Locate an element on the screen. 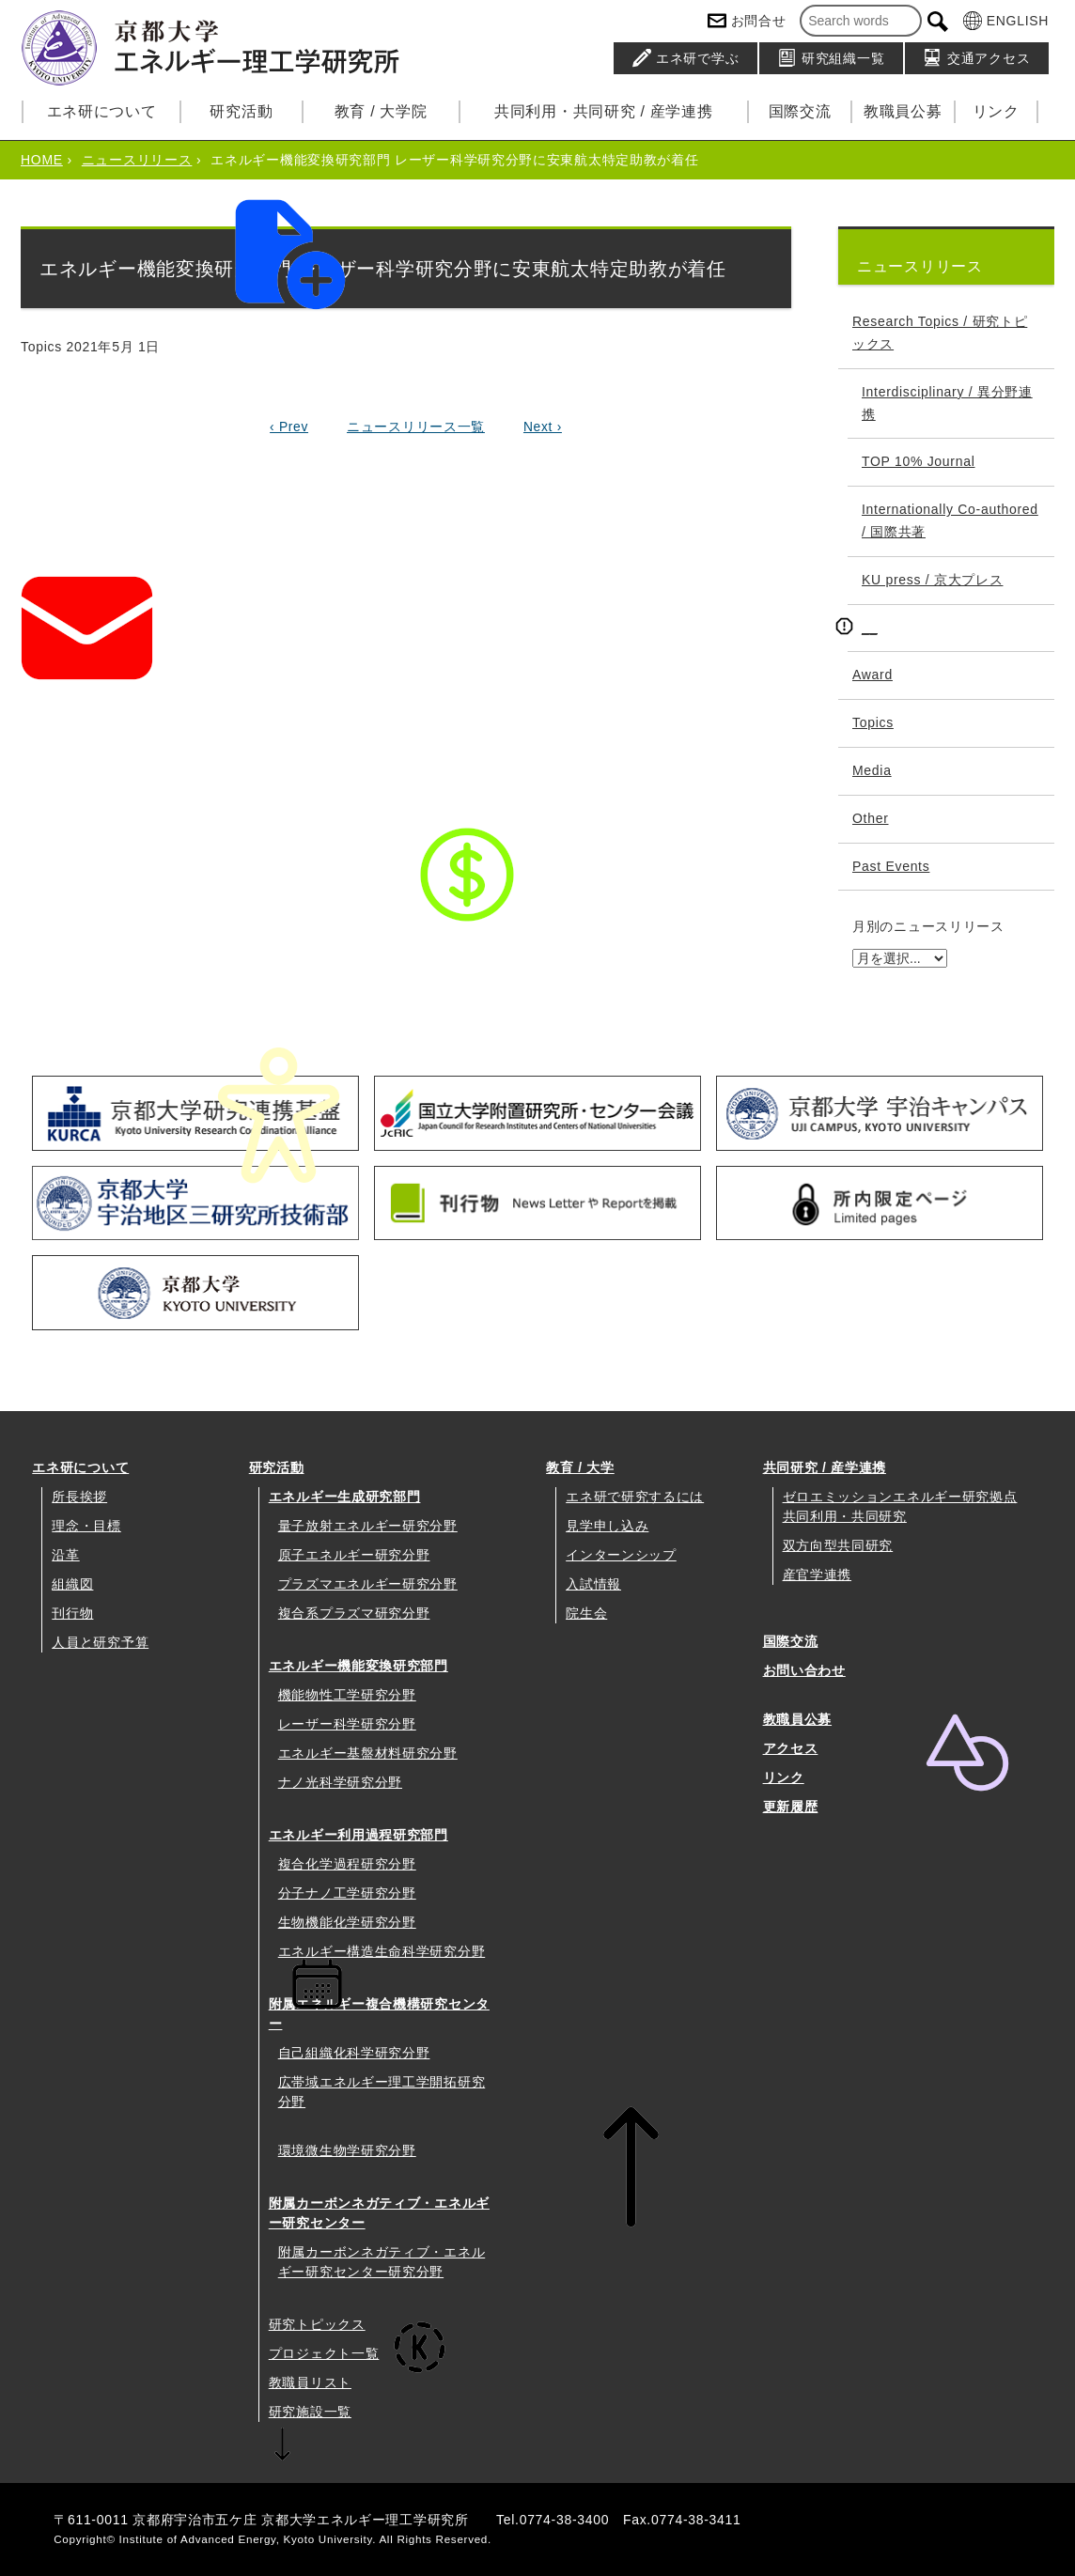  accessibility settings or features is located at coordinates (278, 1117).